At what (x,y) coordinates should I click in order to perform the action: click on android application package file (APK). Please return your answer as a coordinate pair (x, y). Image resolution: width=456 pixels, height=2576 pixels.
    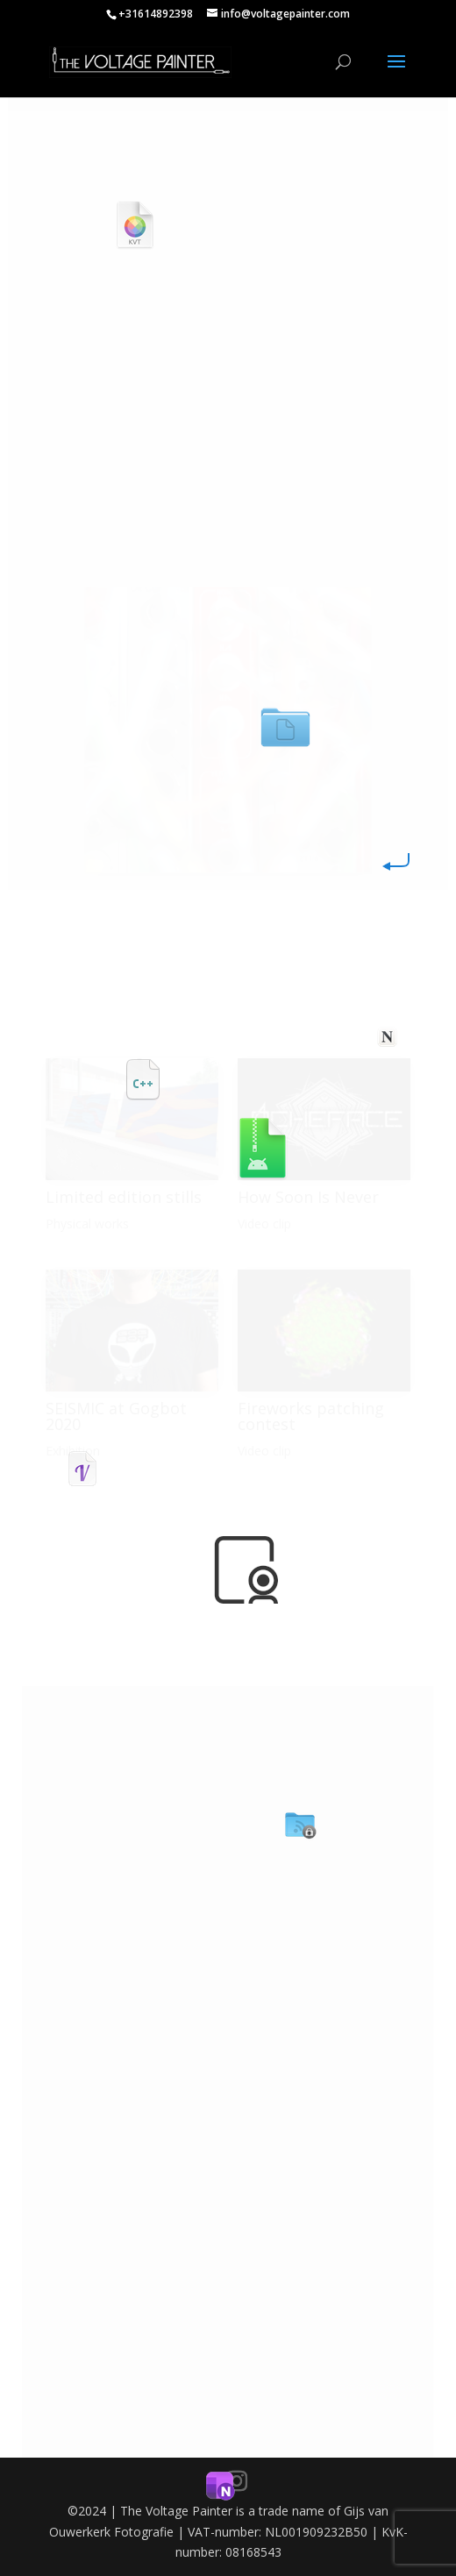
    Looking at the image, I should click on (262, 1149).